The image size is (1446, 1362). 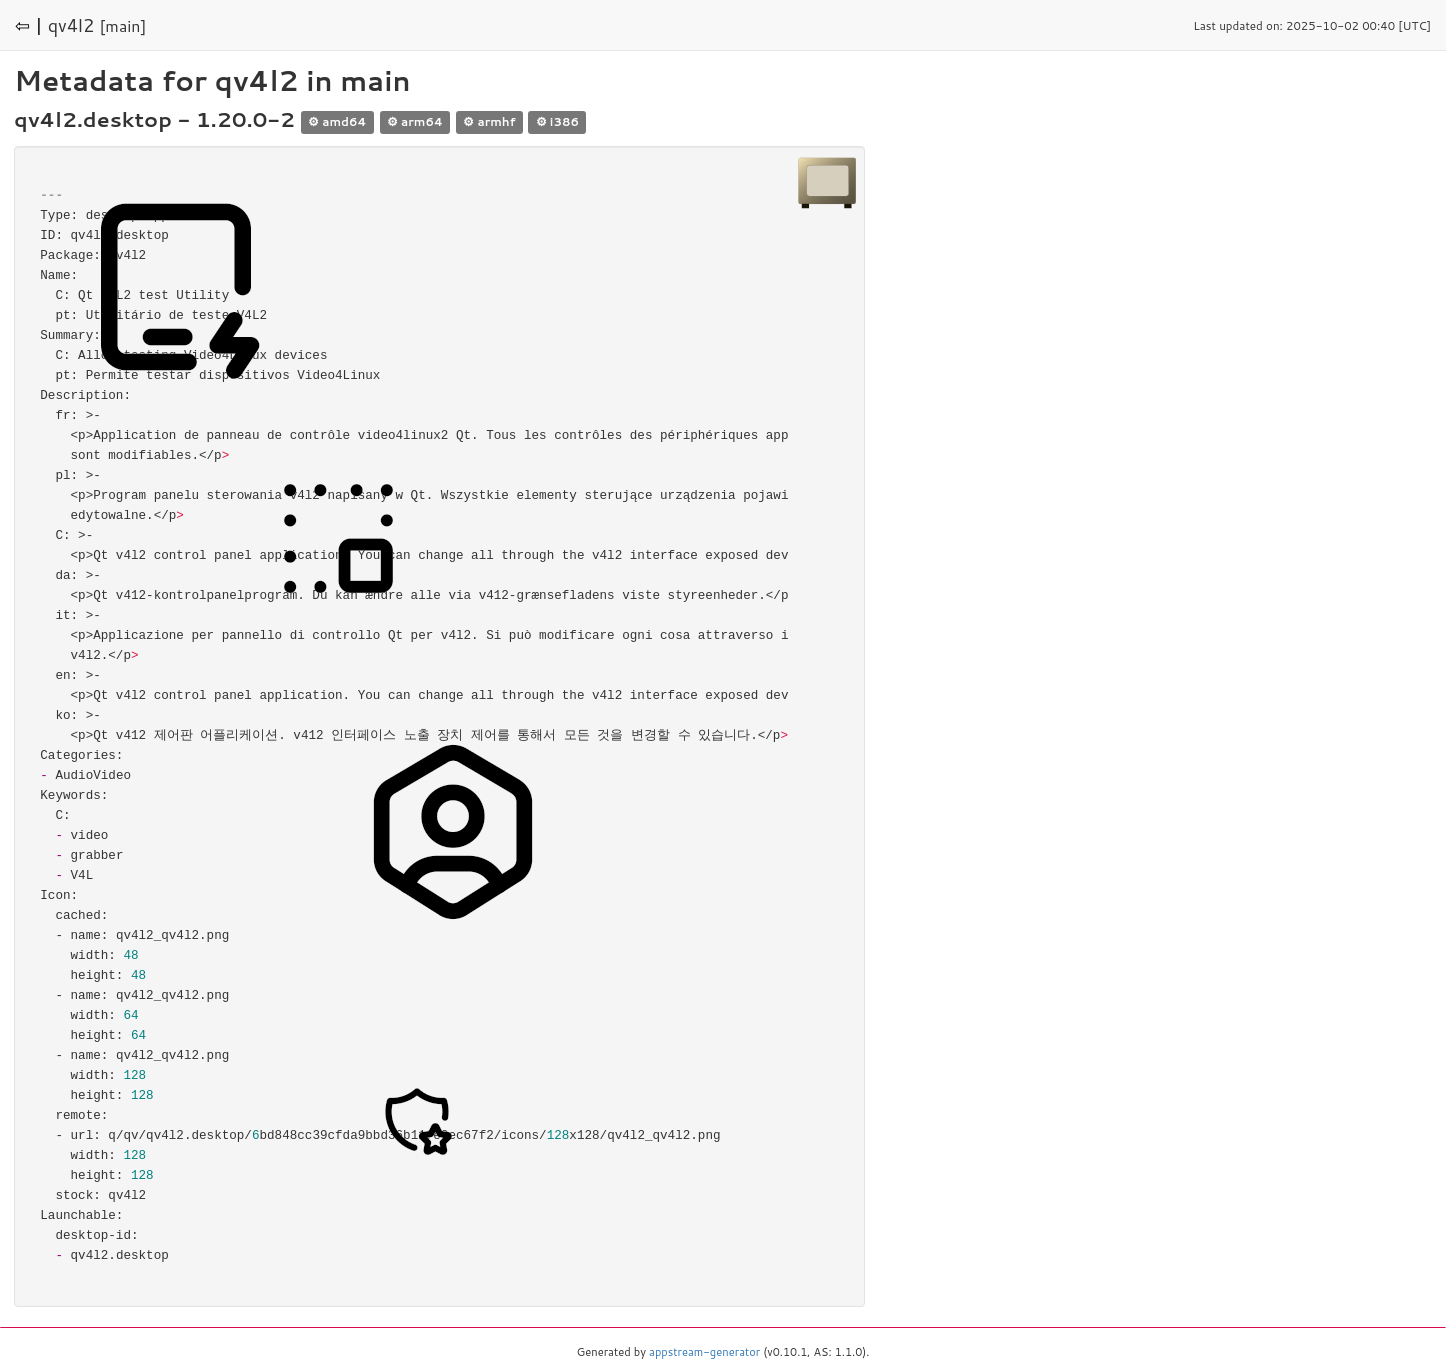 I want to click on view user profile, so click(x=453, y=832).